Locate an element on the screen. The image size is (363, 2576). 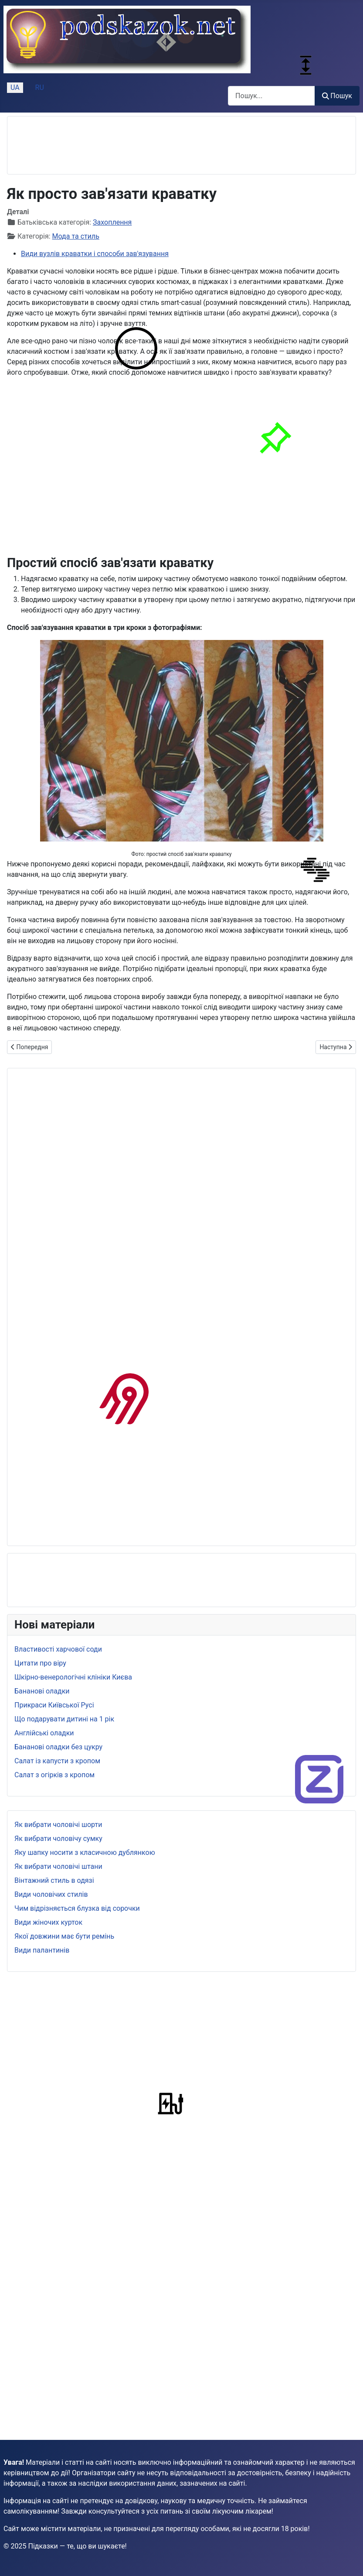
find nearby EV charging stations is located at coordinates (170, 2104).